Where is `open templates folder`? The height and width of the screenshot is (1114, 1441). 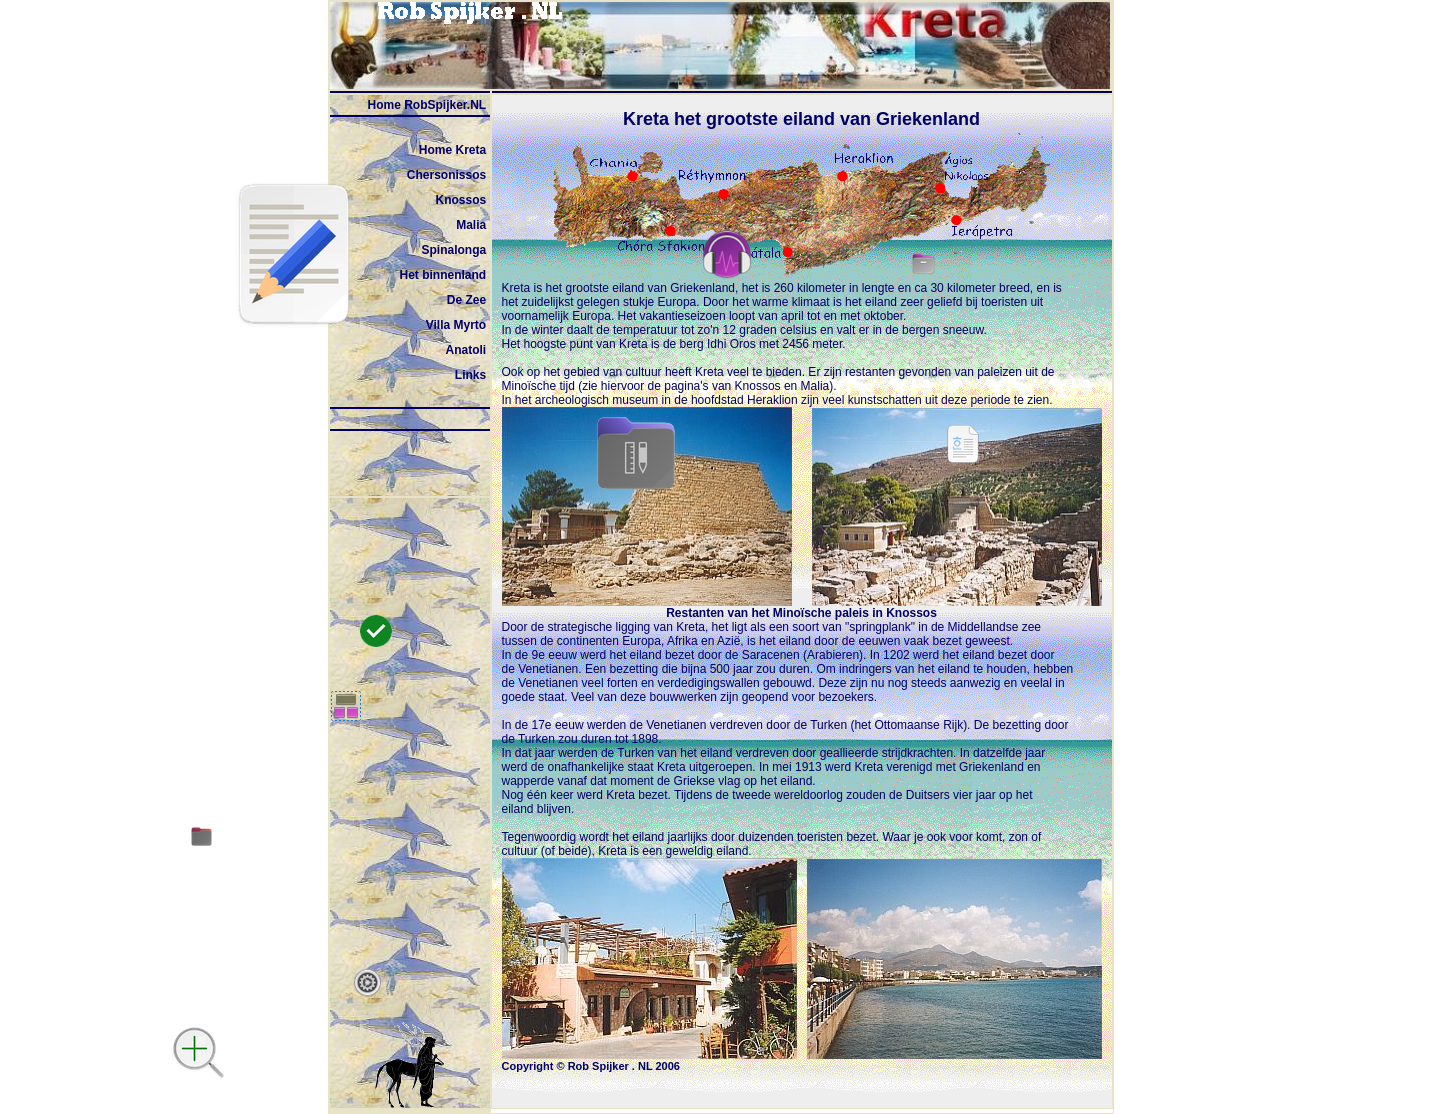
open templates folder is located at coordinates (636, 453).